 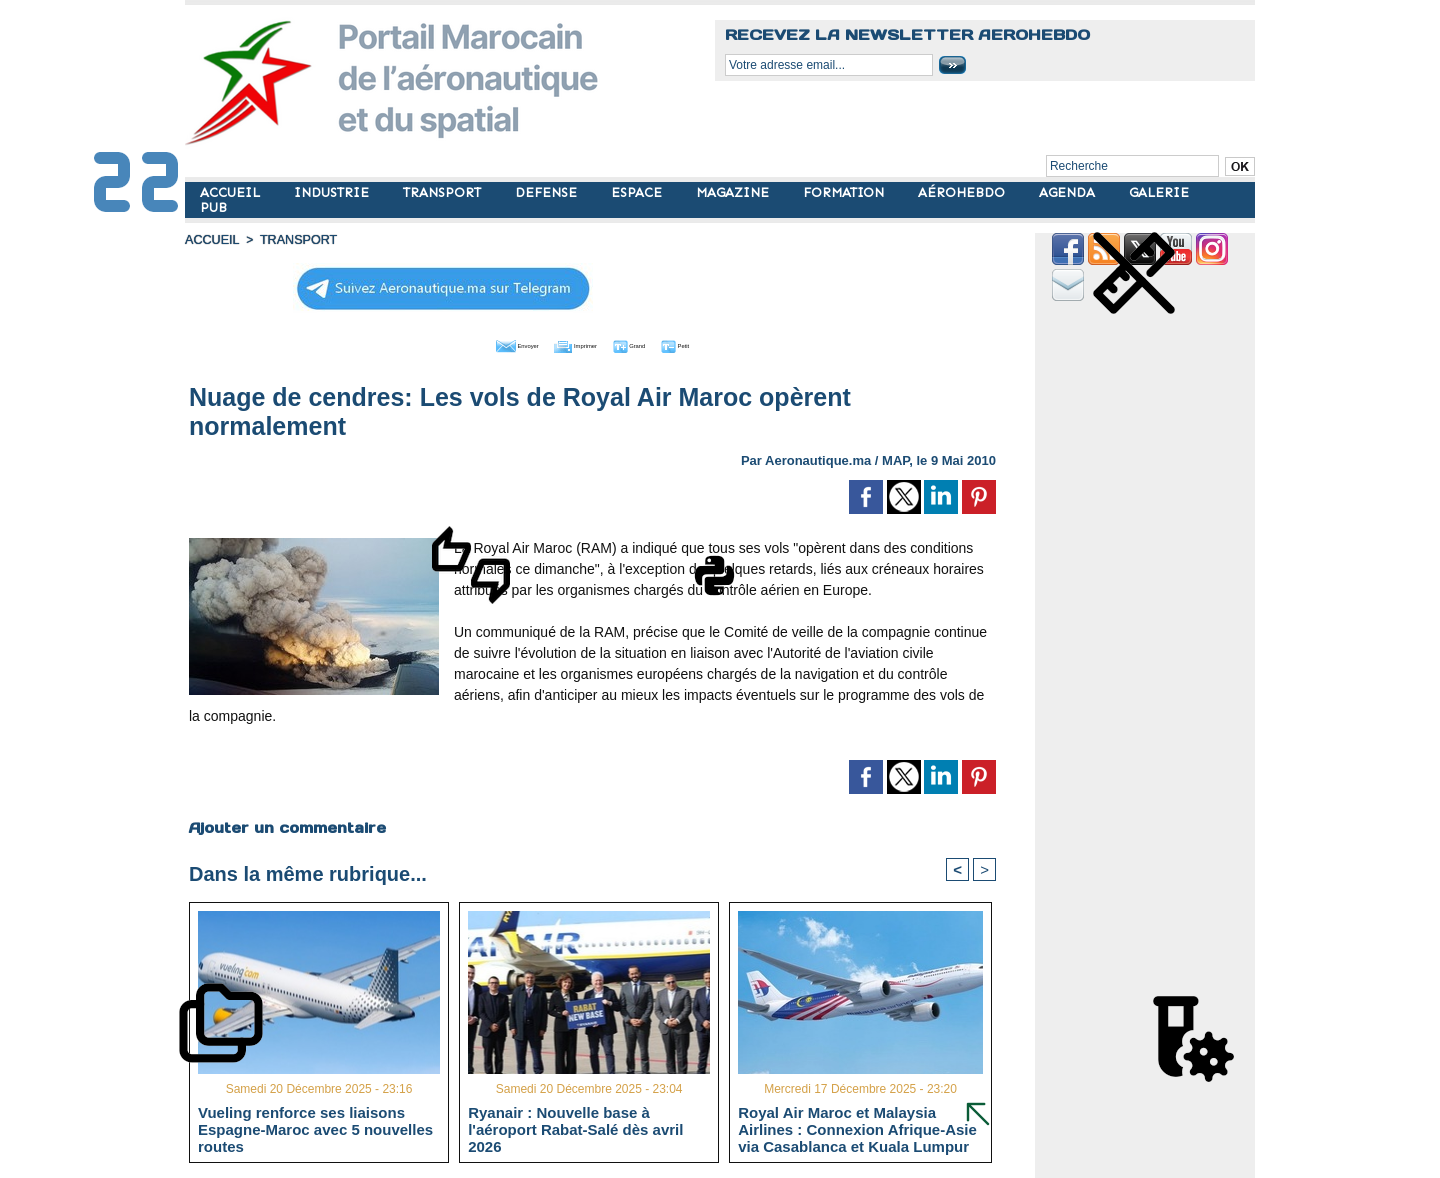 What do you see at coordinates (1188, 1036) in the screenshot?
I see `view virus or pathogen test results` at bounding box center [1188, 1036].